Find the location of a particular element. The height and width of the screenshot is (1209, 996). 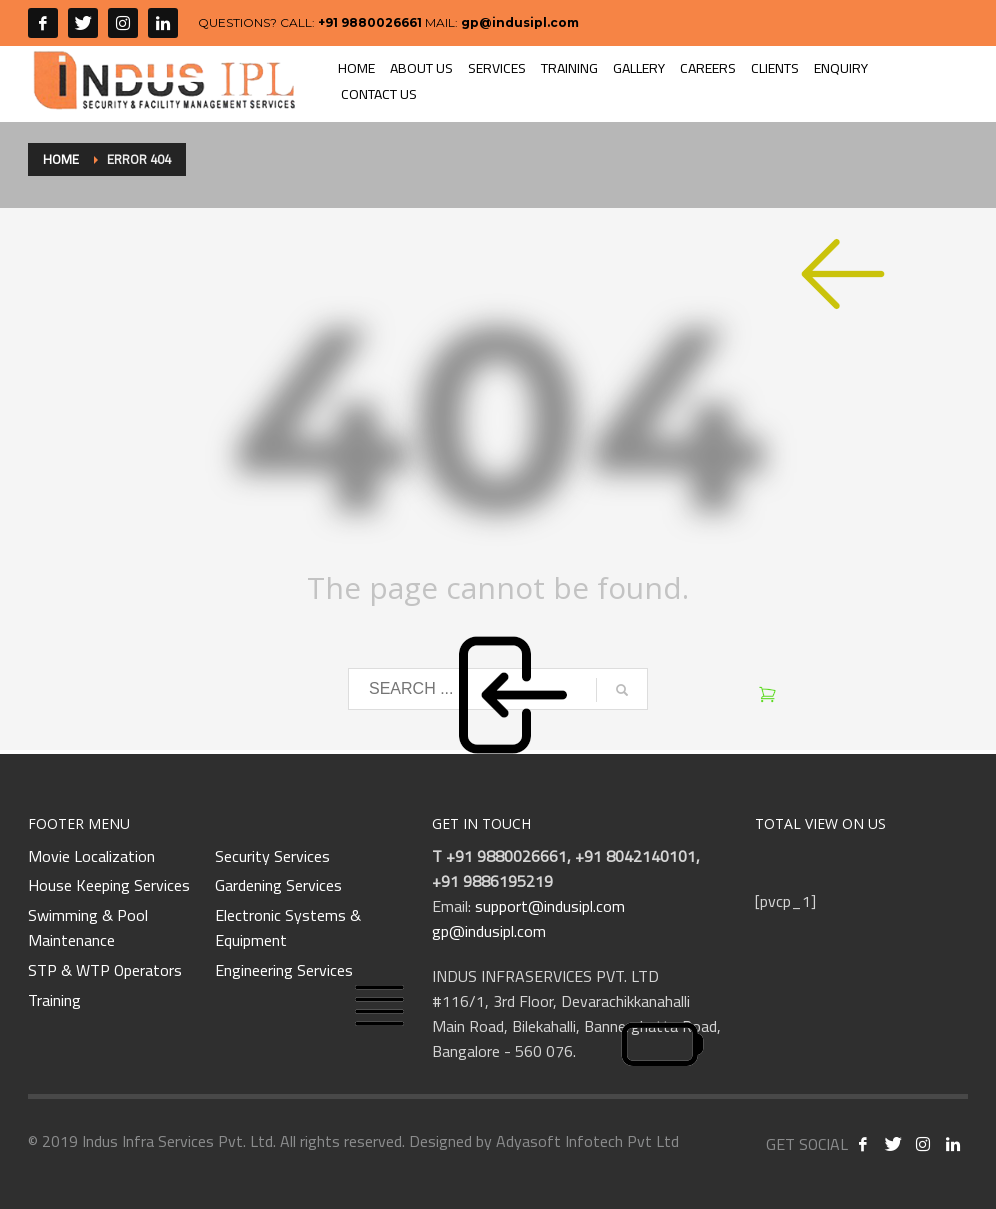

indicates empty battery status is located at coordinates (662, 1041).